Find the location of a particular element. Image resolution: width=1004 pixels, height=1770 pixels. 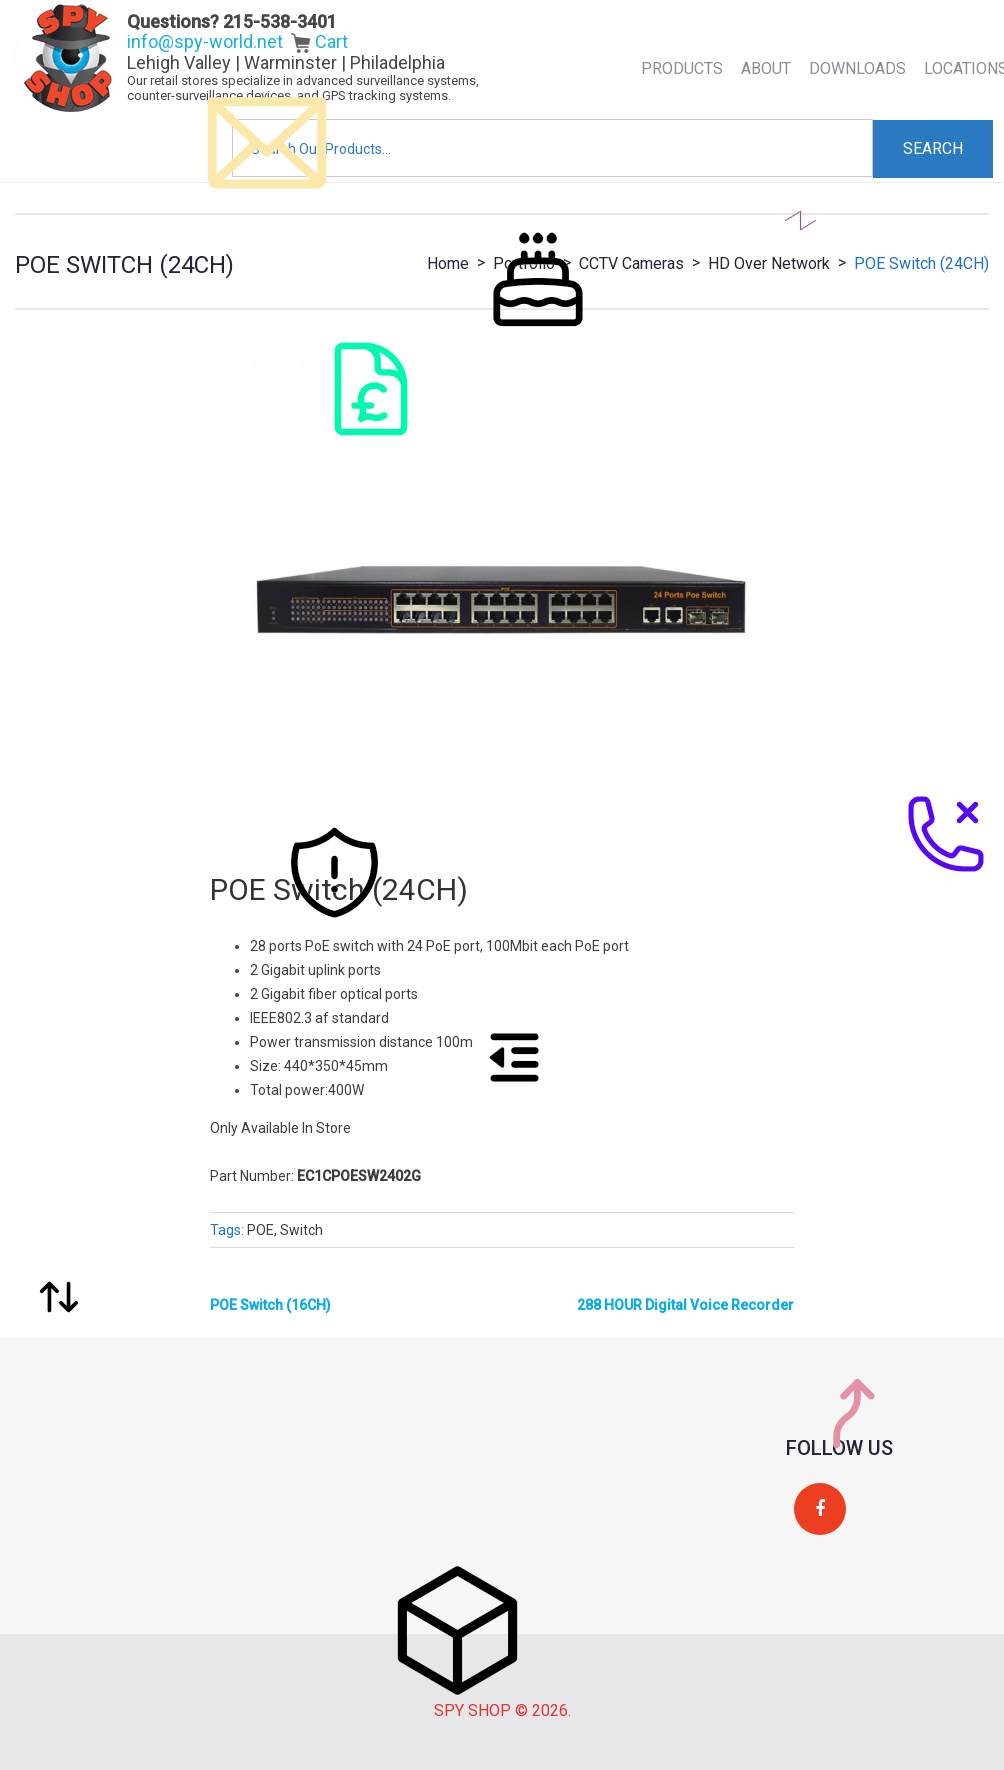

decrease text indentation is located at coordinates (514, 1057).